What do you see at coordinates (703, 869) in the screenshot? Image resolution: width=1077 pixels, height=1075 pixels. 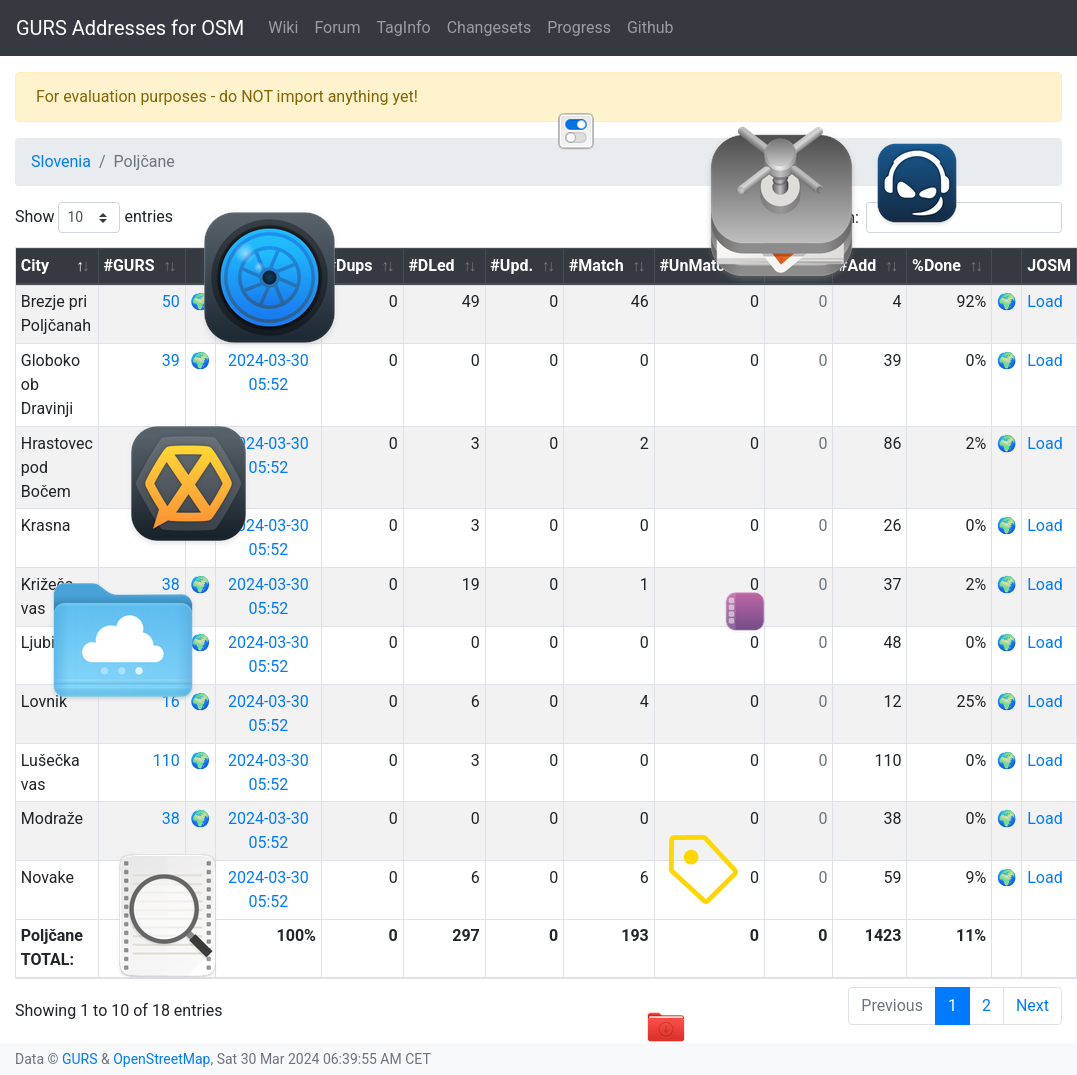 I see `add or edit tags for music tracks` at bounding box center [703, 869].